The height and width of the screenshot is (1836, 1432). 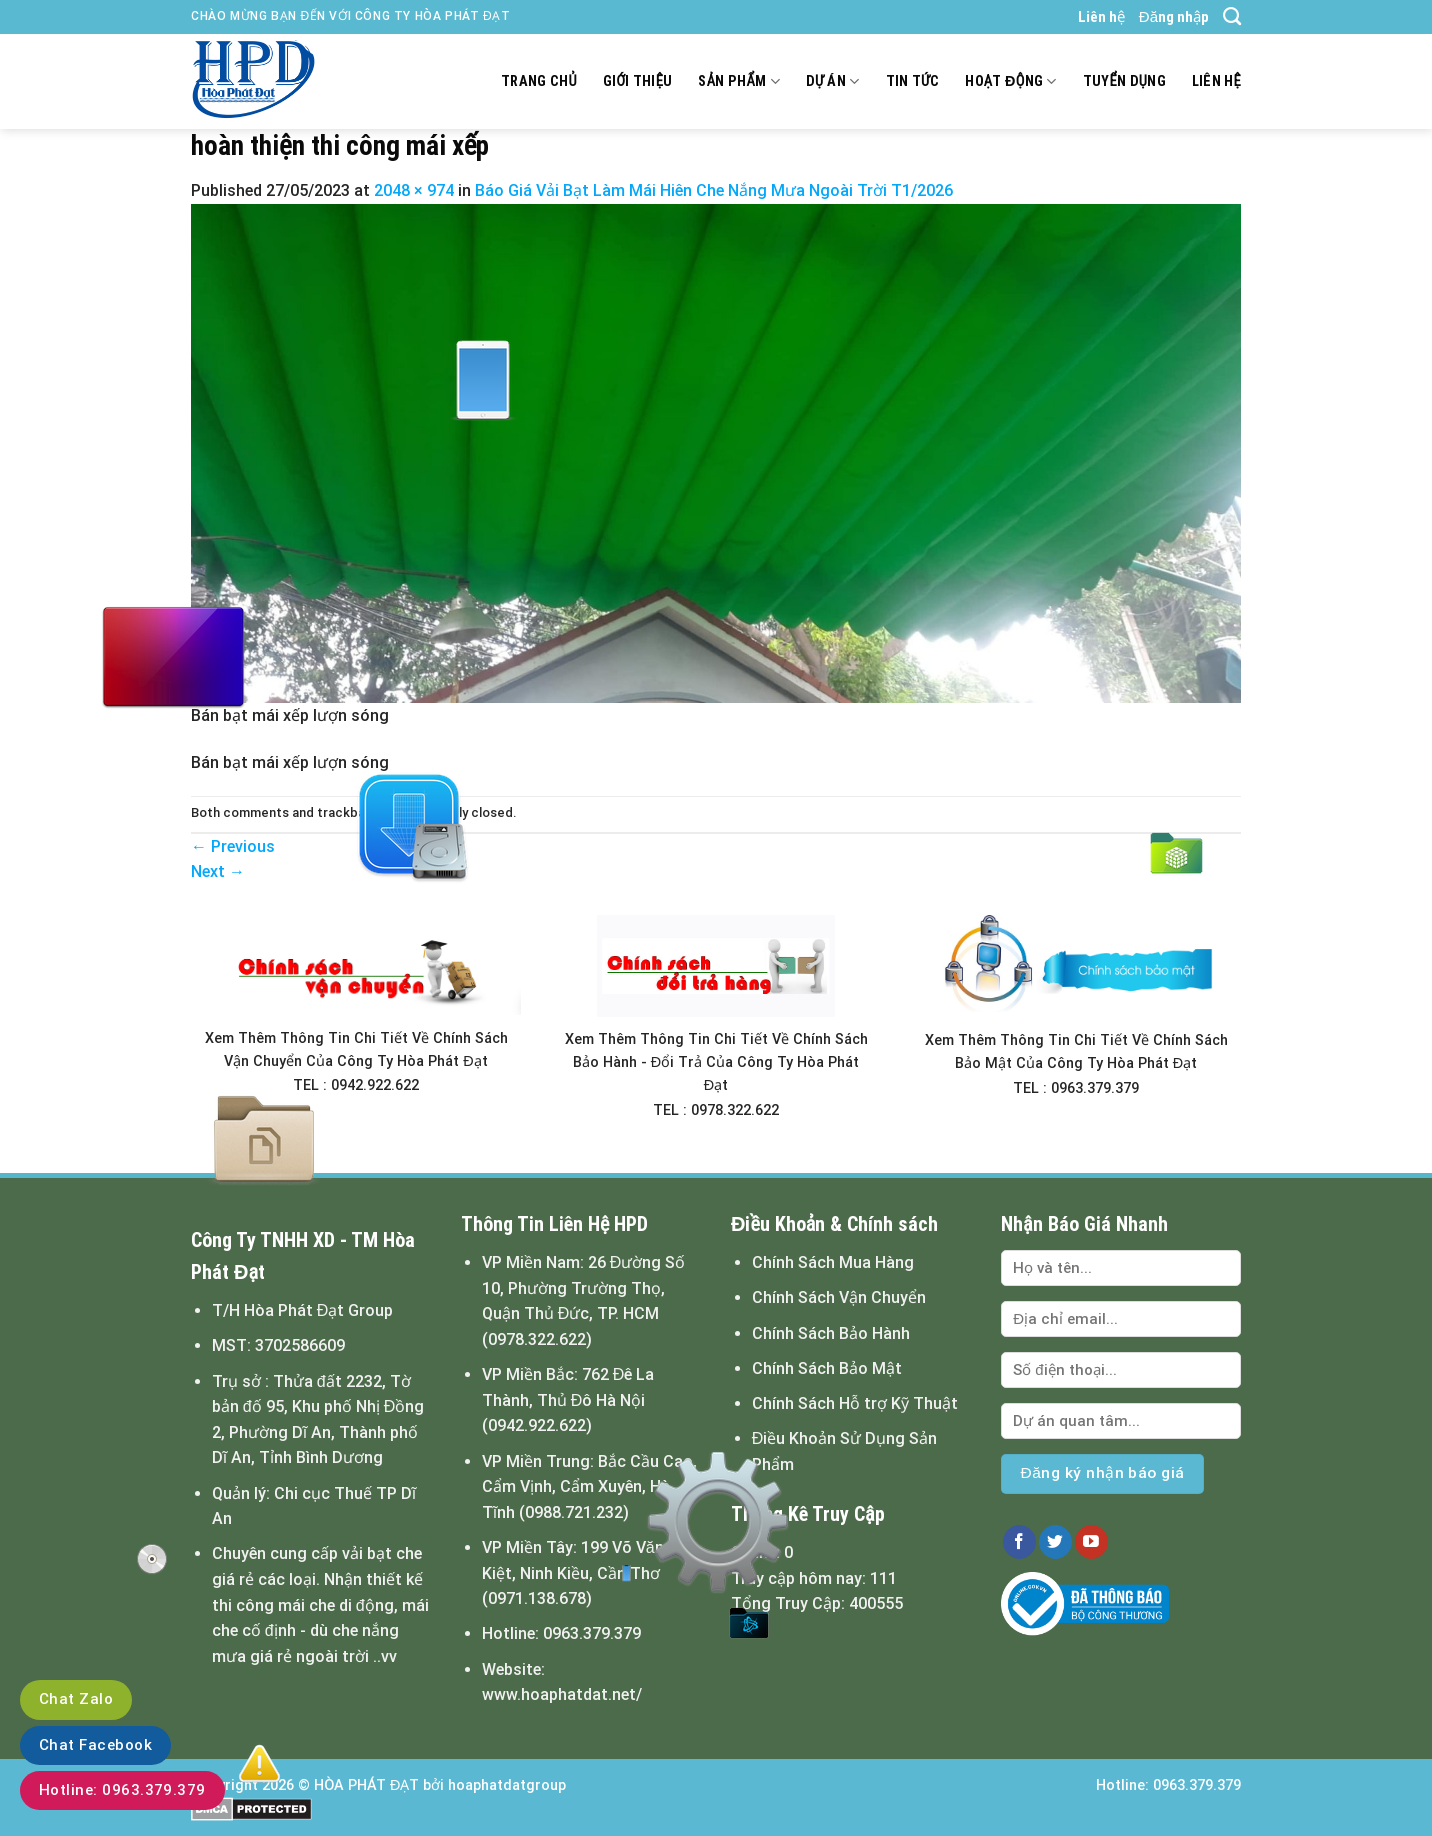 What do you see at coordinates (749, 1624) in the screenshot?
I see `open your Battle.net games folder` at bounding box center [749, 1624].